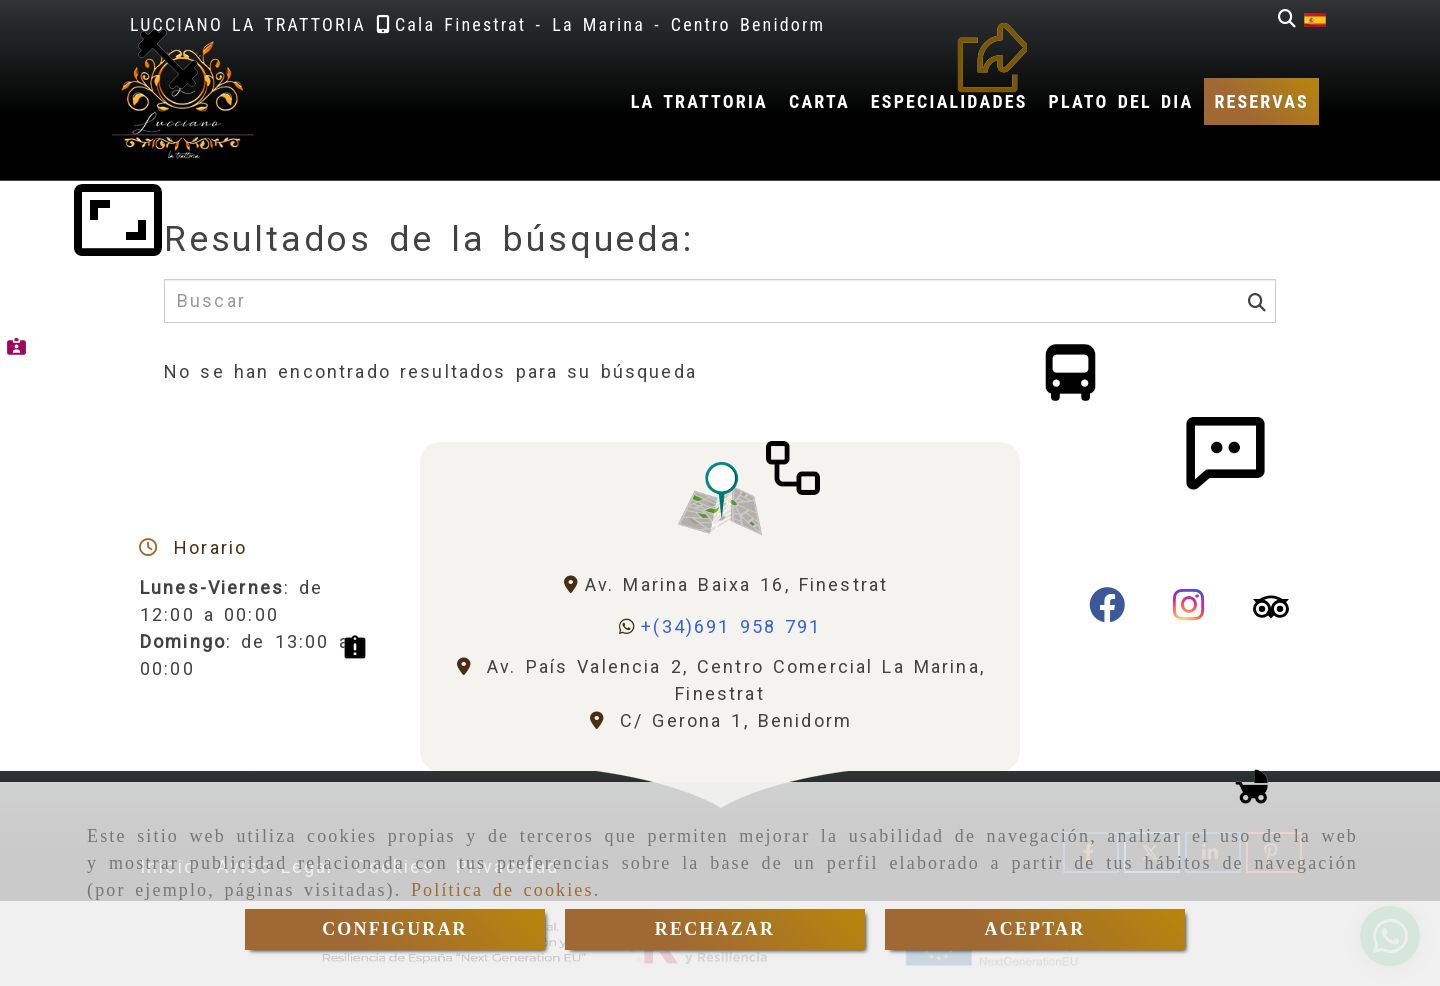 This screenshot has height=986, width=1440. I want to click on view overdue or late assignments, so click(355, 648).